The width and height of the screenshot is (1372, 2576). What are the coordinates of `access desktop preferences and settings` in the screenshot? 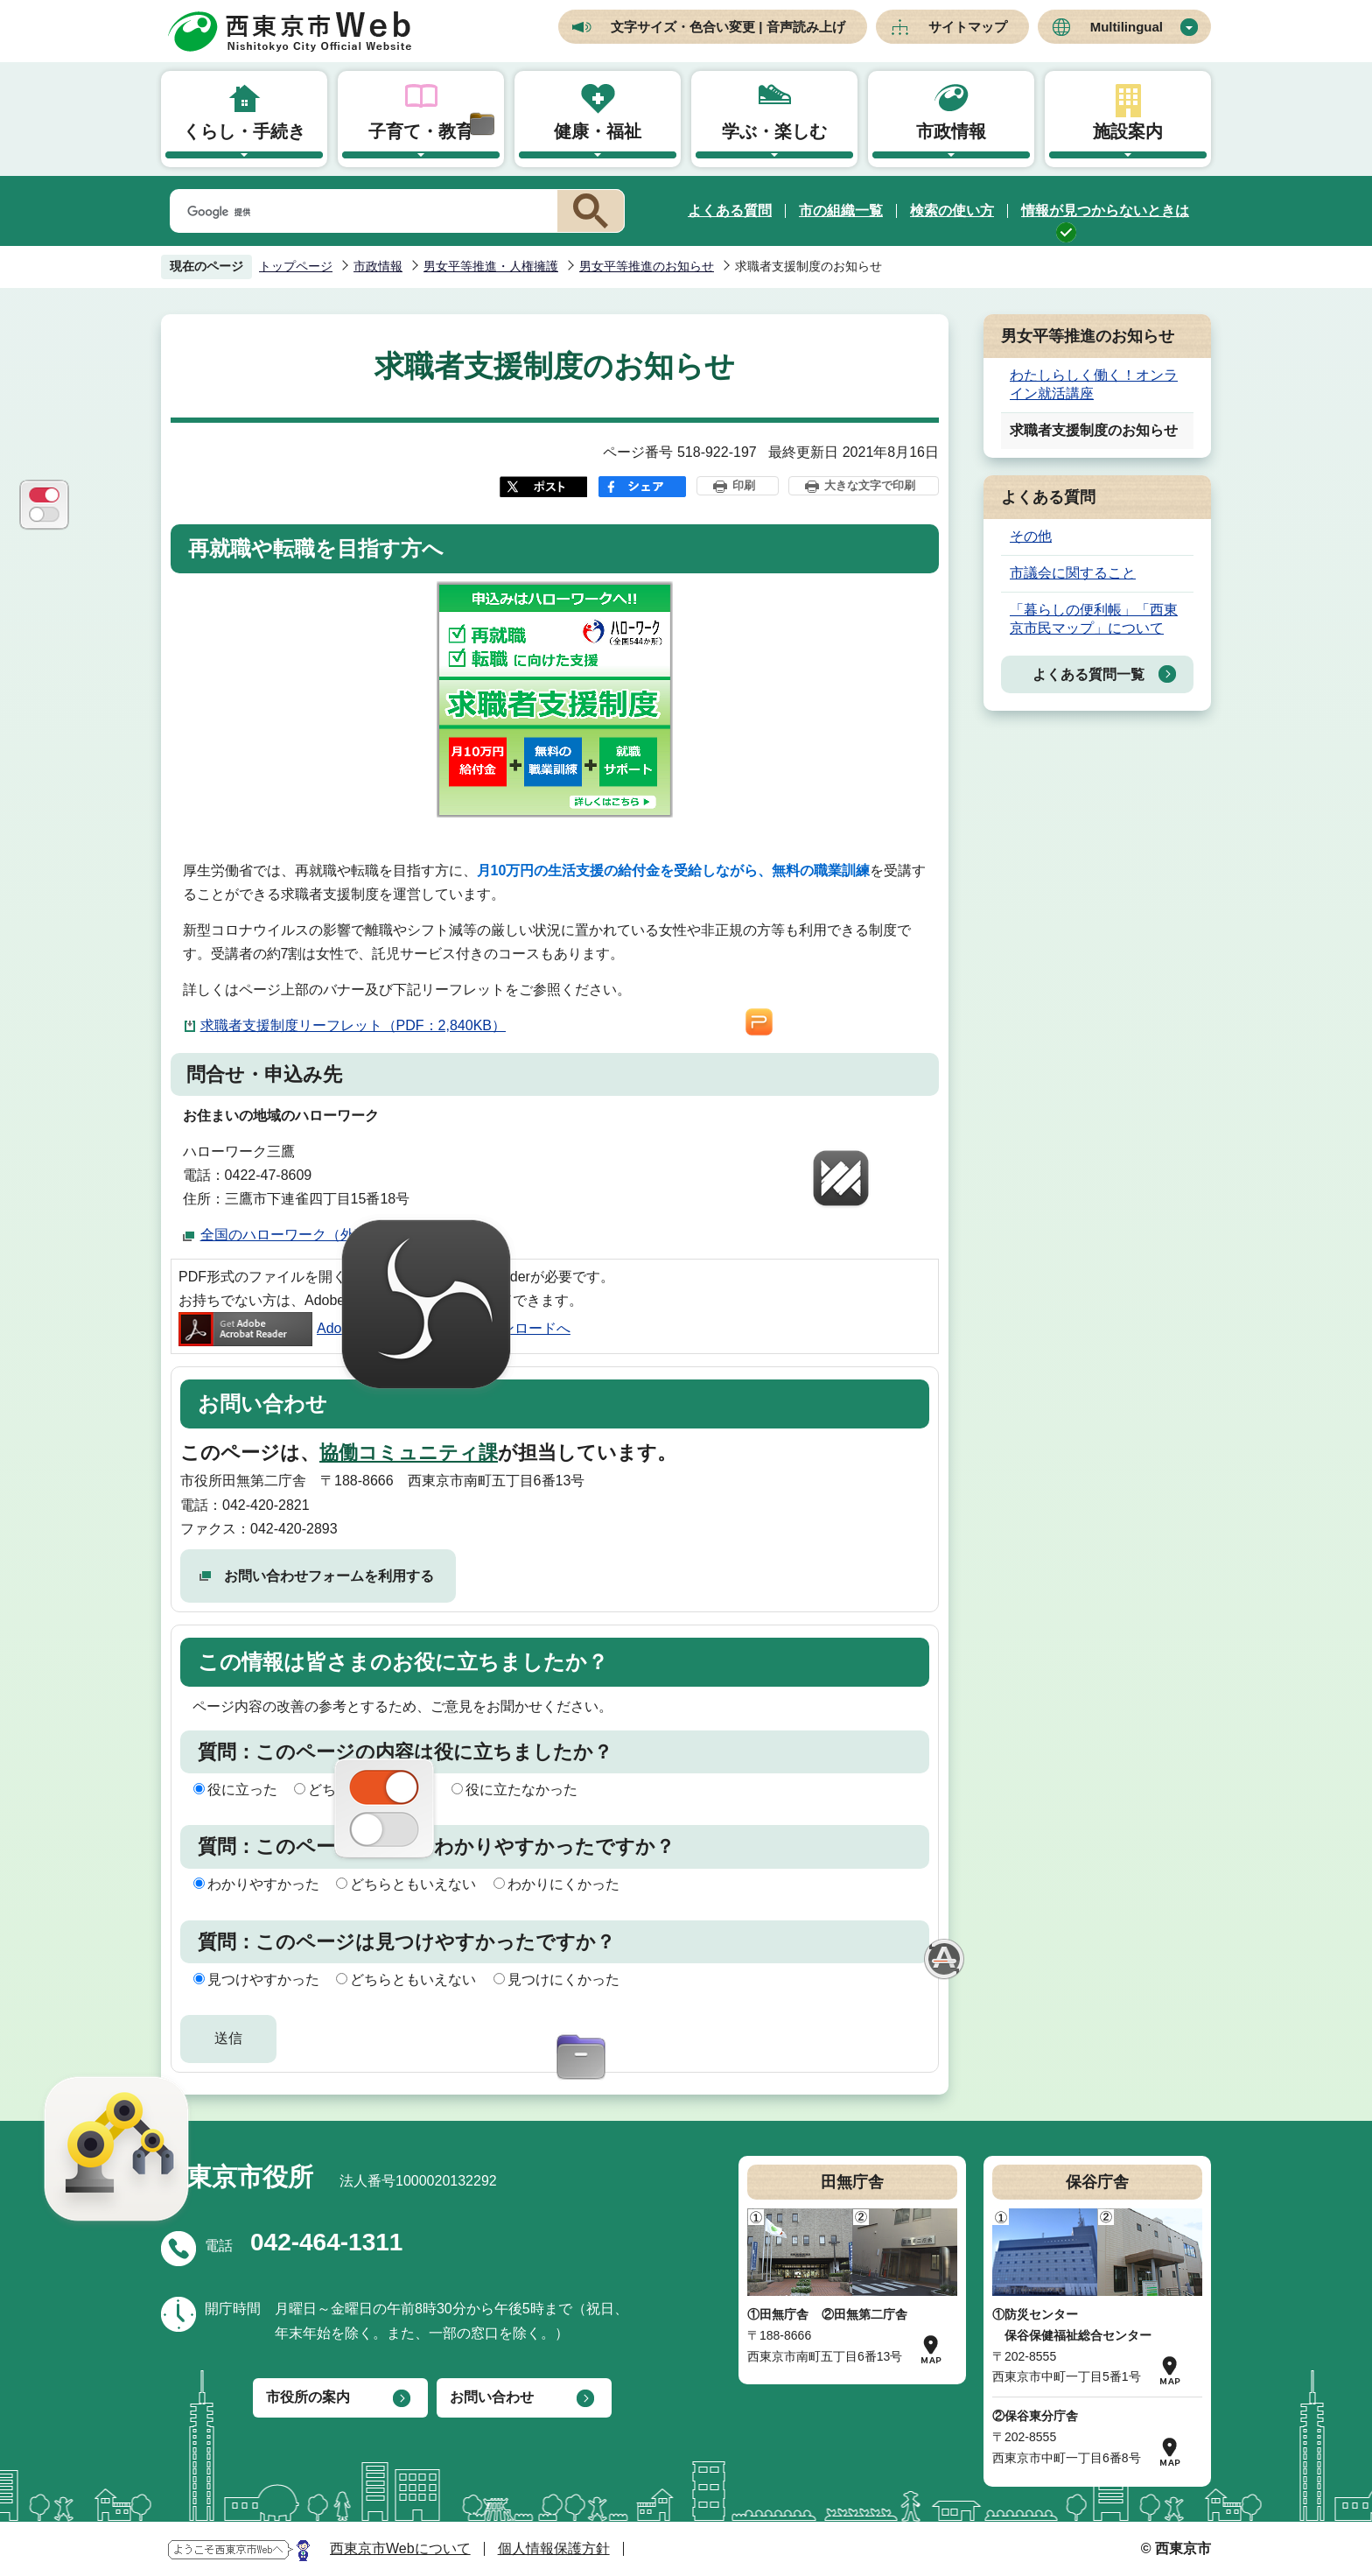 It's located at (384, 1808).